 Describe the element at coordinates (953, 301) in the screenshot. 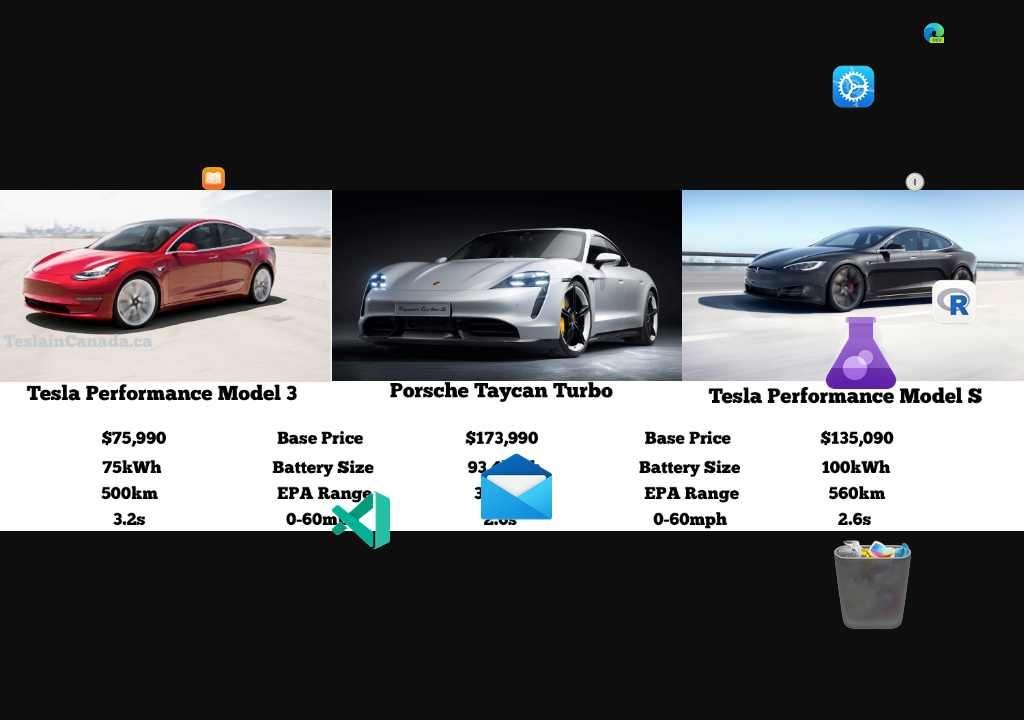

I see `open R statistical computing application` at that location.